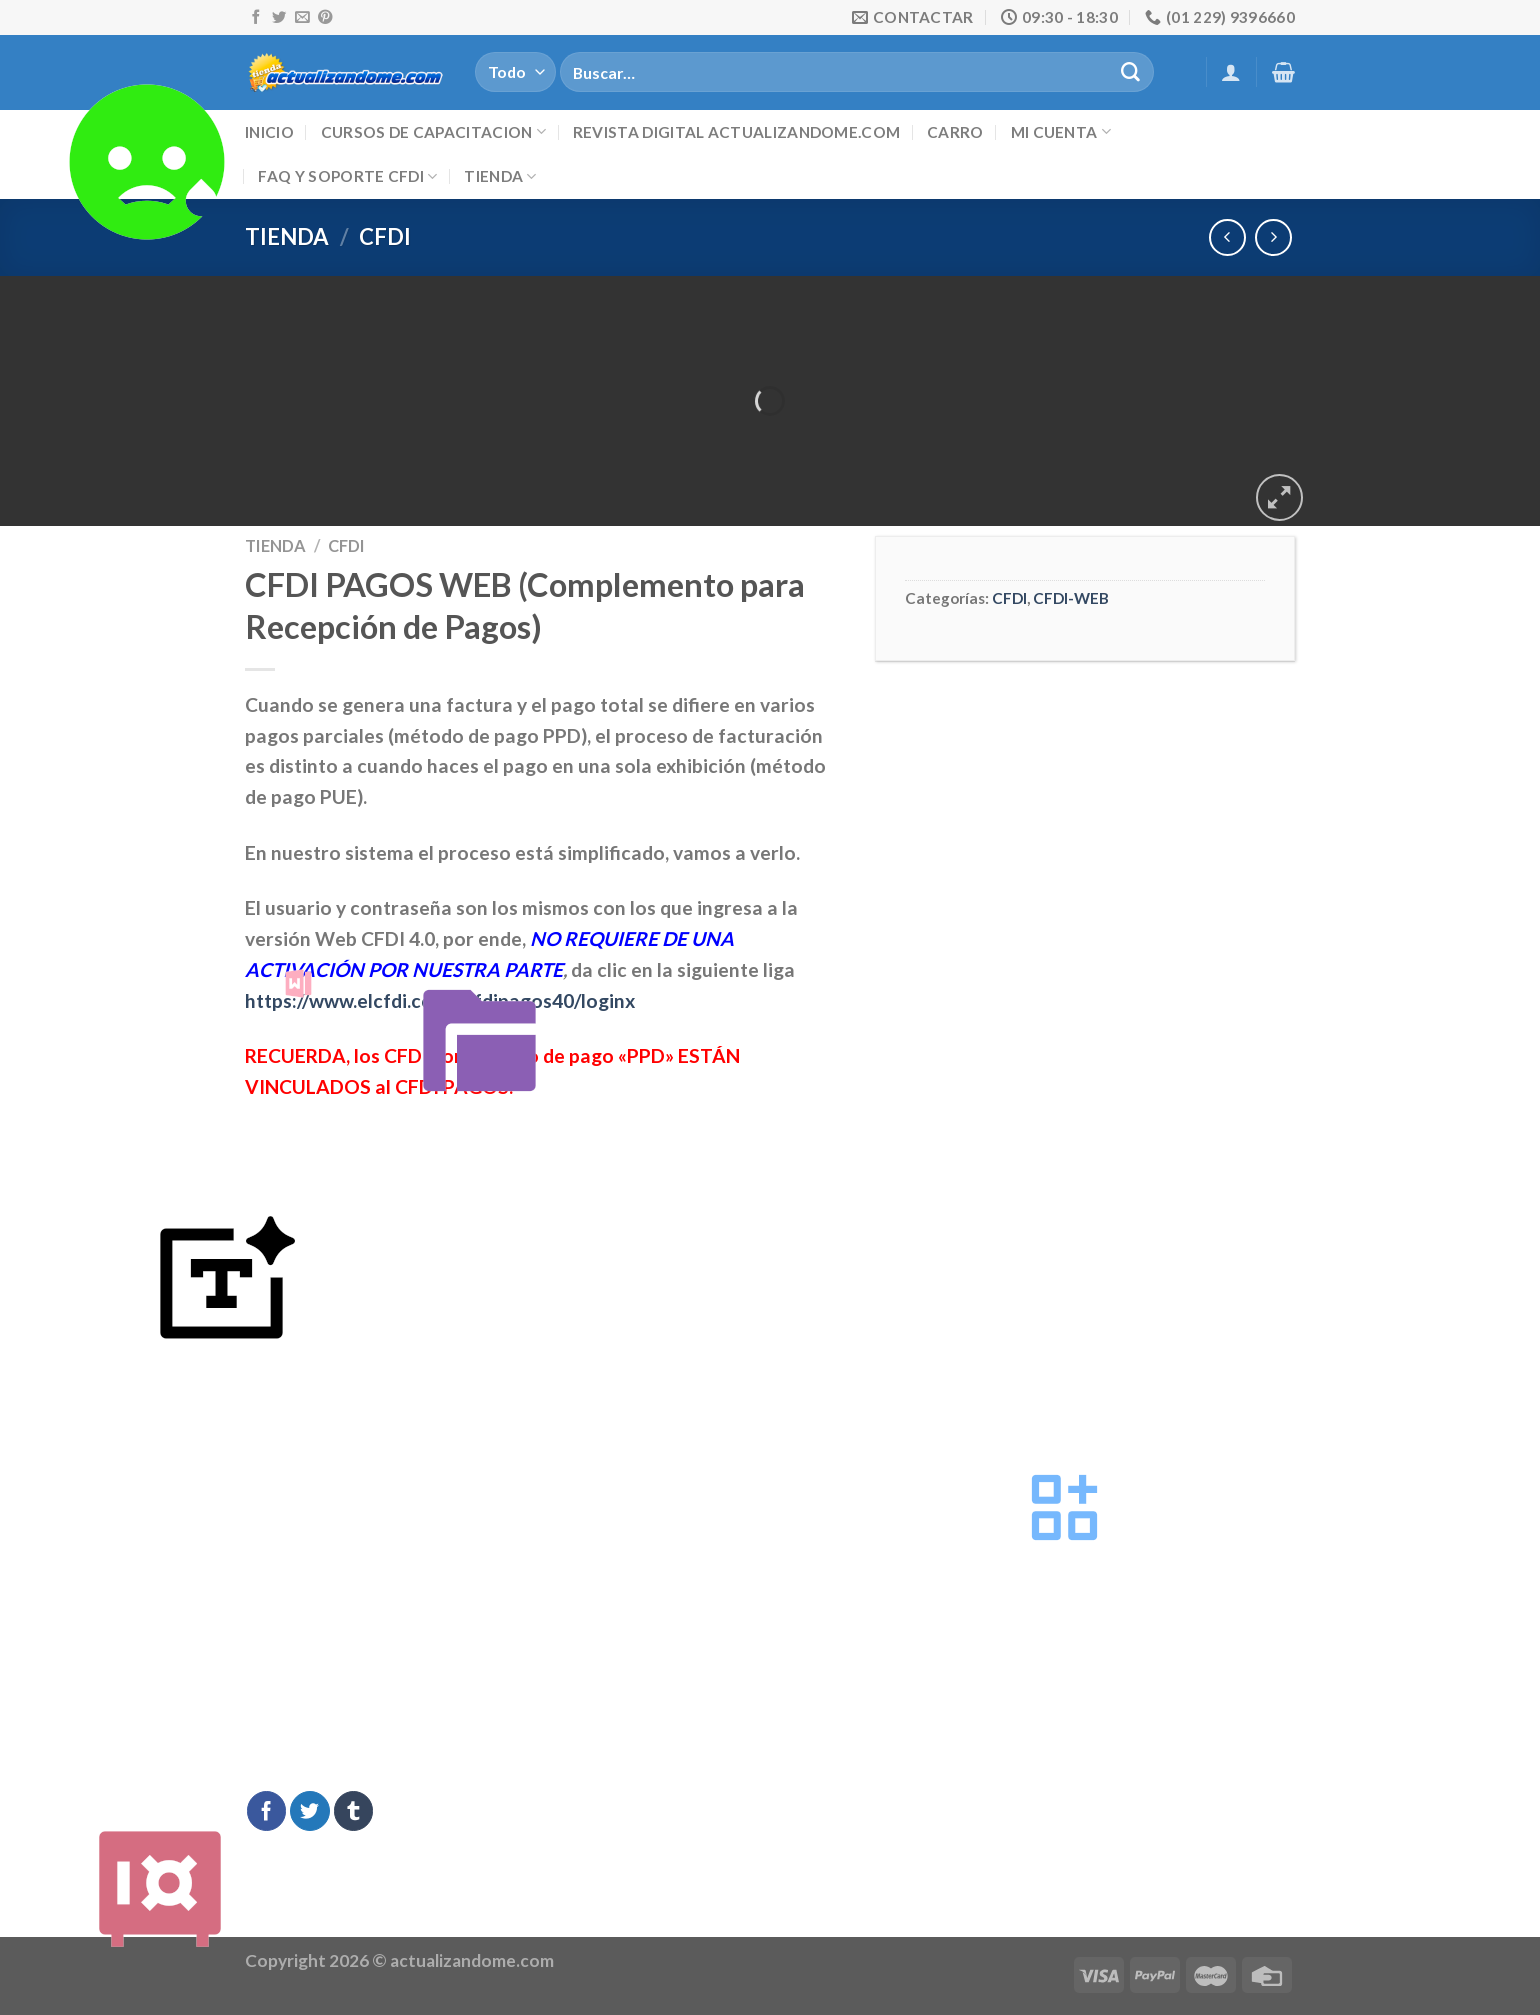 This screenshot has width=1540, height=2015. I want to click on generate text using AI, so click(221, 1283).